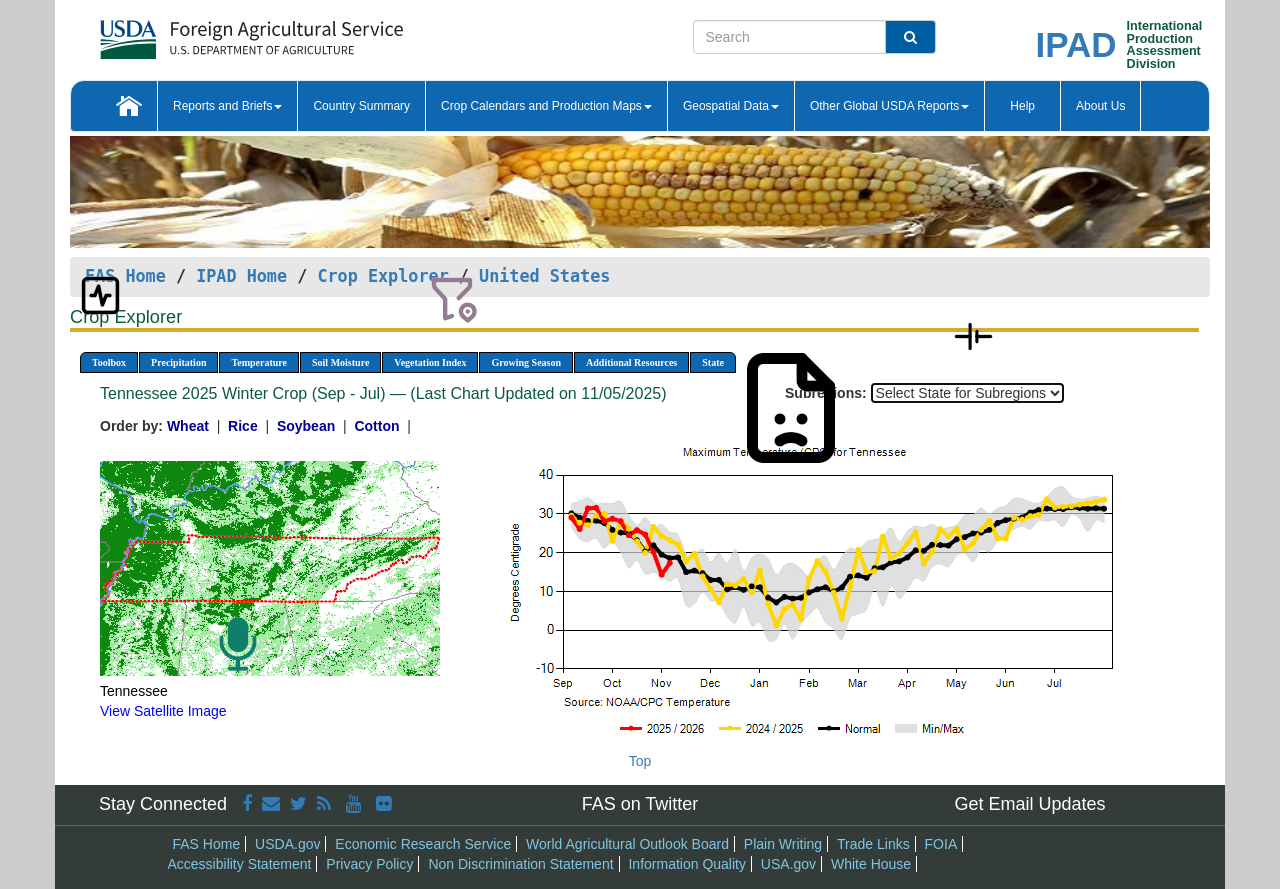  I want to click on pin or save current filter settings, so click(452, 298).